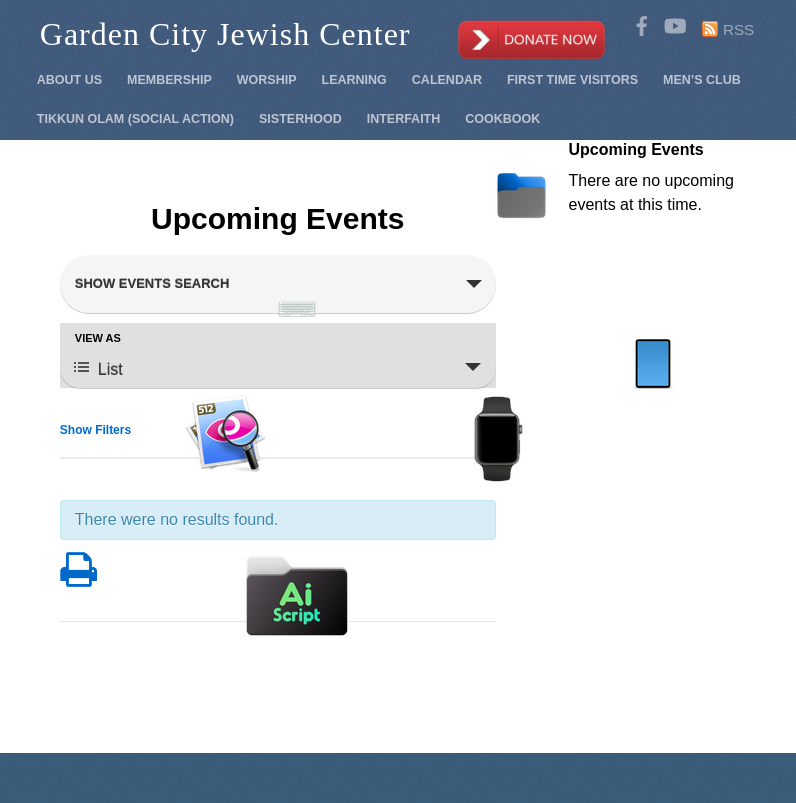 The image size is (796, 803). I want to click on open folder containing files, so click(521, 195).